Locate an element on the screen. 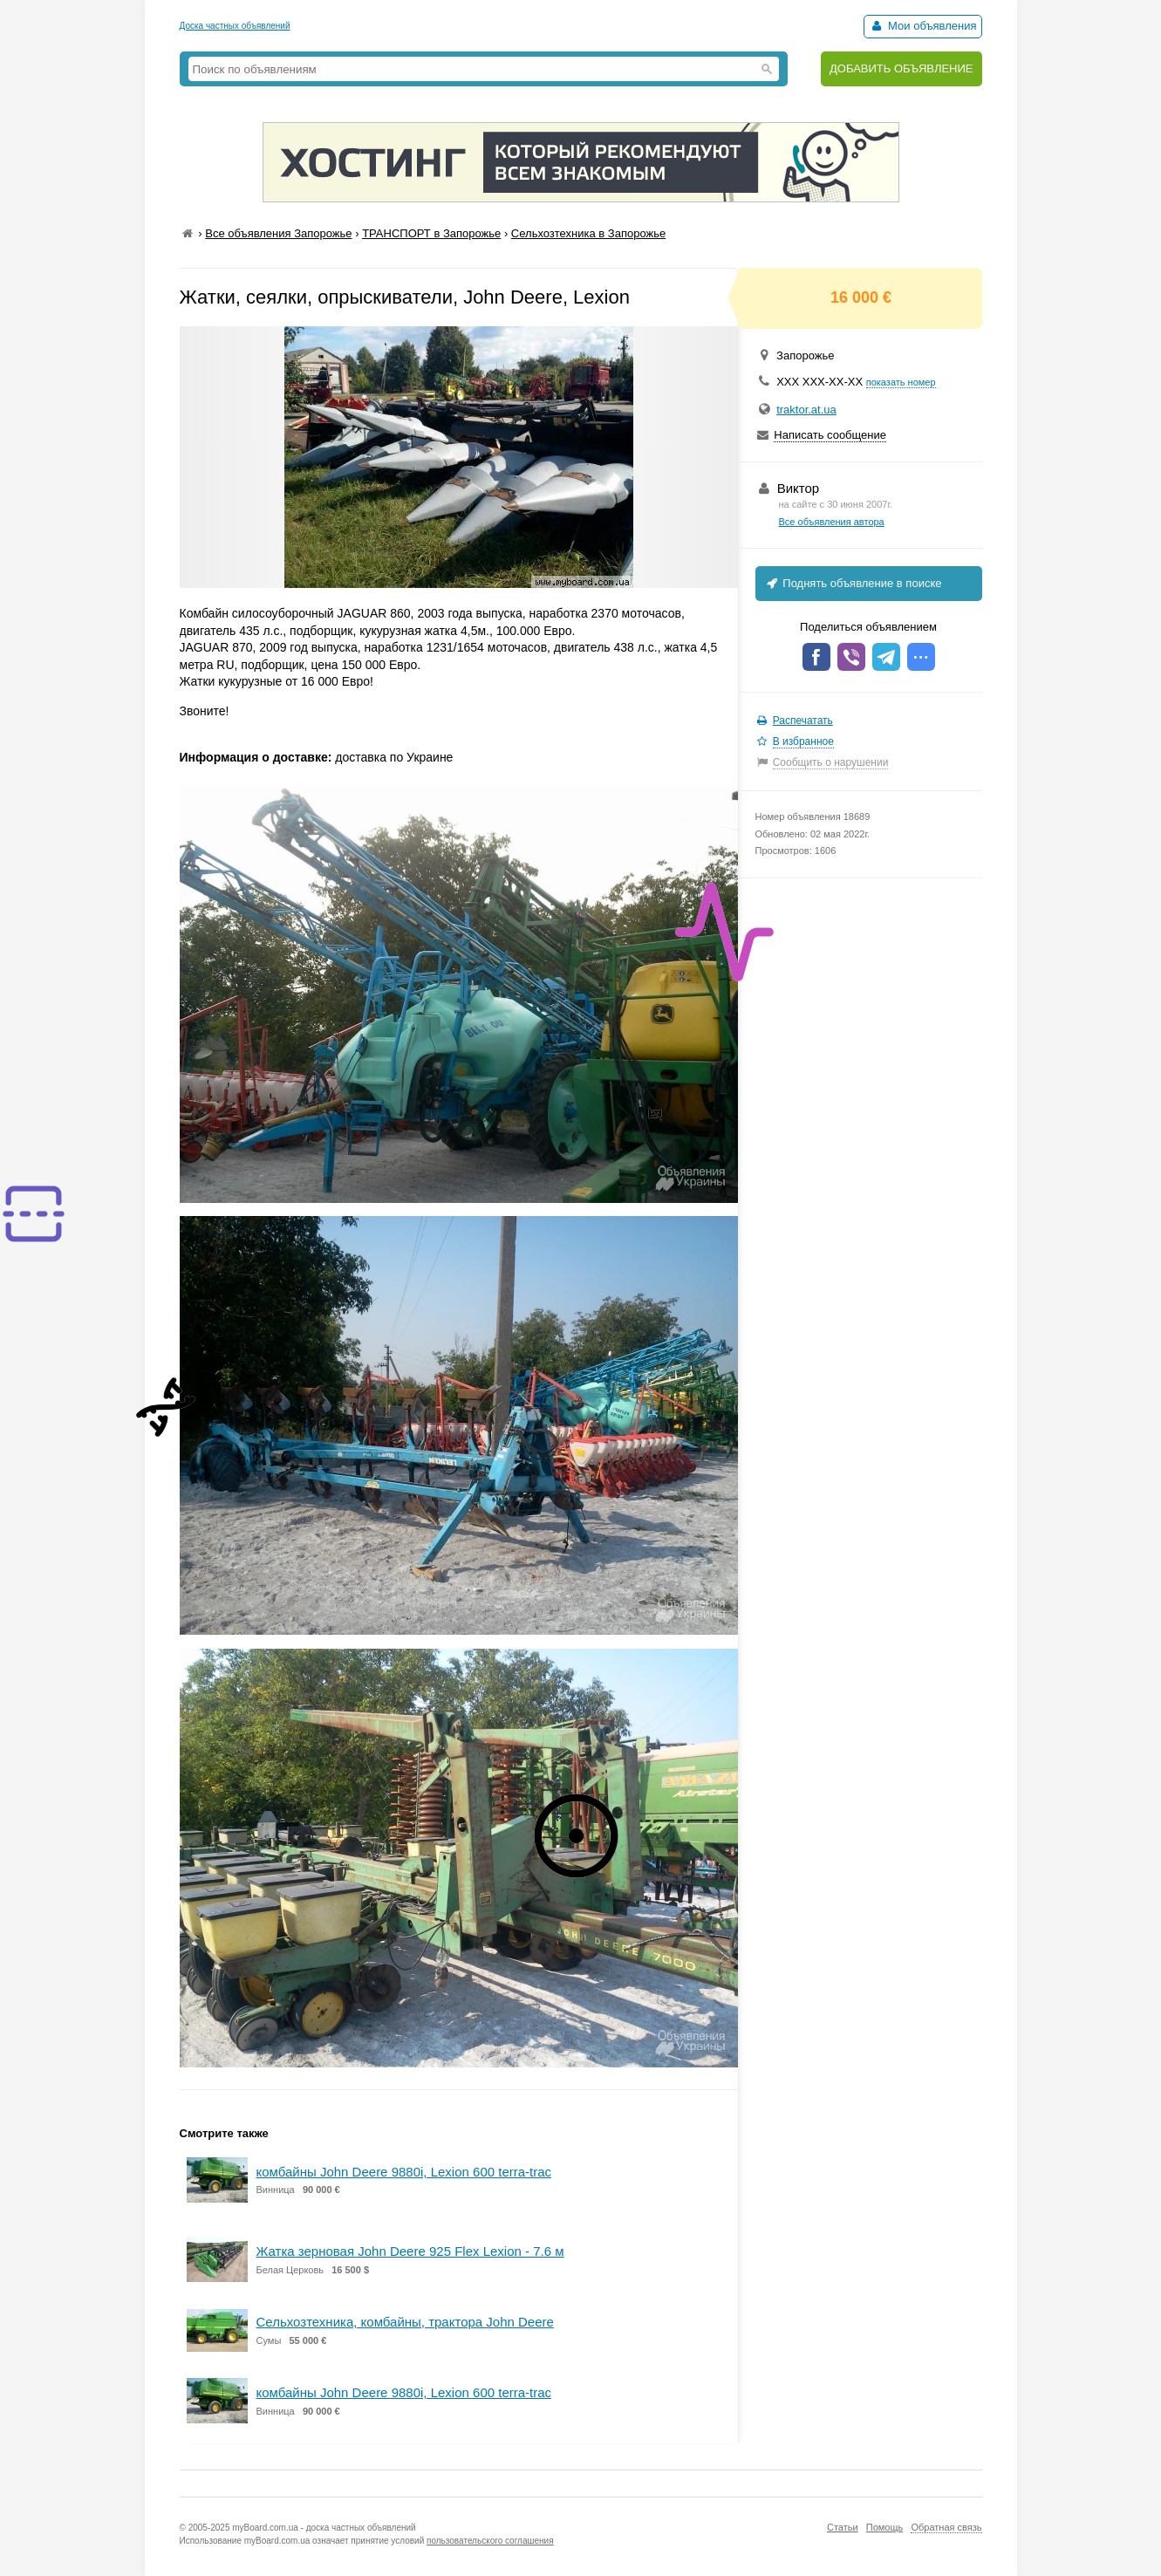  turn off closed captions is located at coordinates (655, 1114).